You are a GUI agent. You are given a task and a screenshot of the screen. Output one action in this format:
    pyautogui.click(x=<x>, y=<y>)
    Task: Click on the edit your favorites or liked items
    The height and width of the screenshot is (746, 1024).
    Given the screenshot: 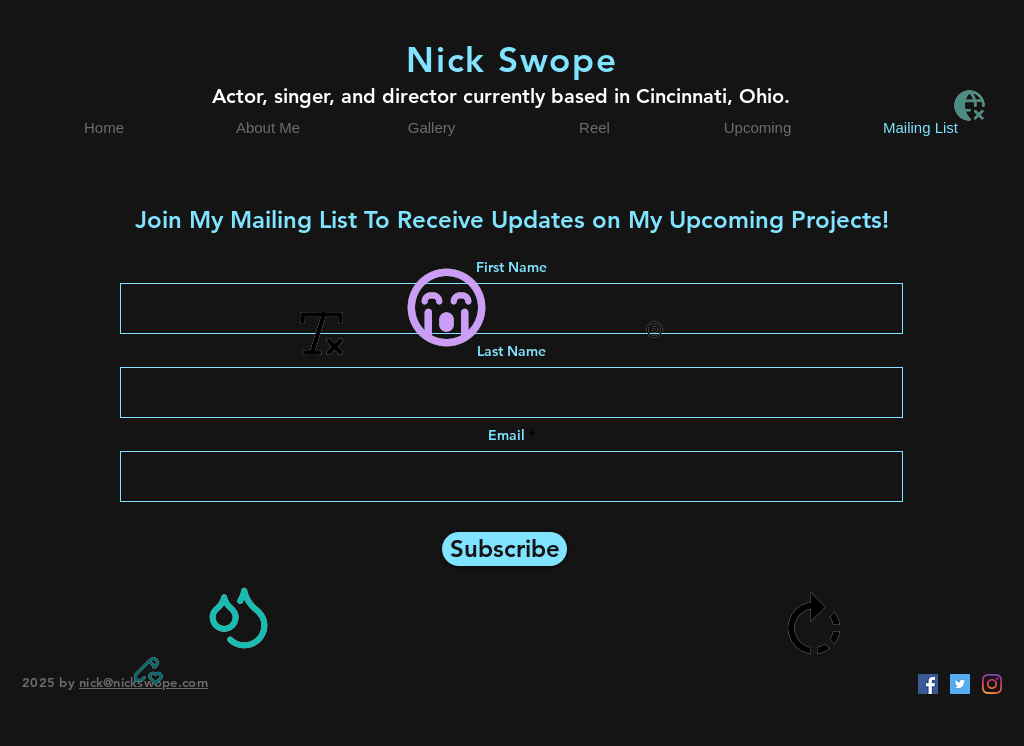 What is the action you would take?
    pyautogui.click(x=147, y=669)
    